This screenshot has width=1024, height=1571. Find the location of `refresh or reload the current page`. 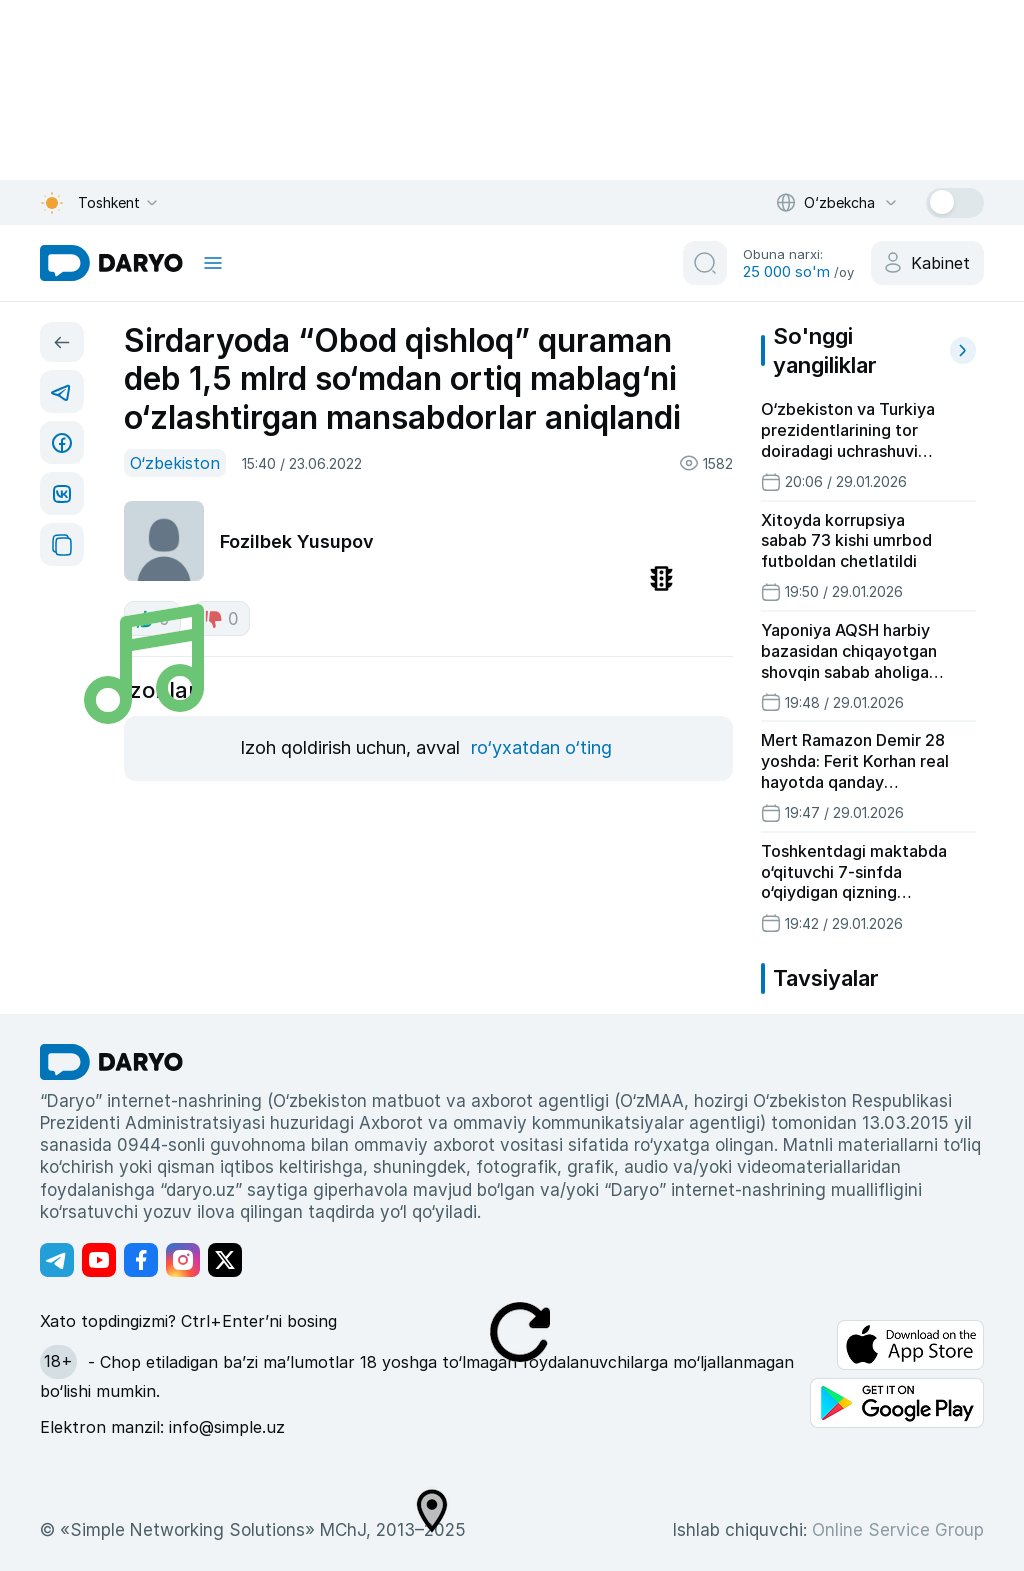

refresh or reload the current page is located at coordinates (520, 1332).